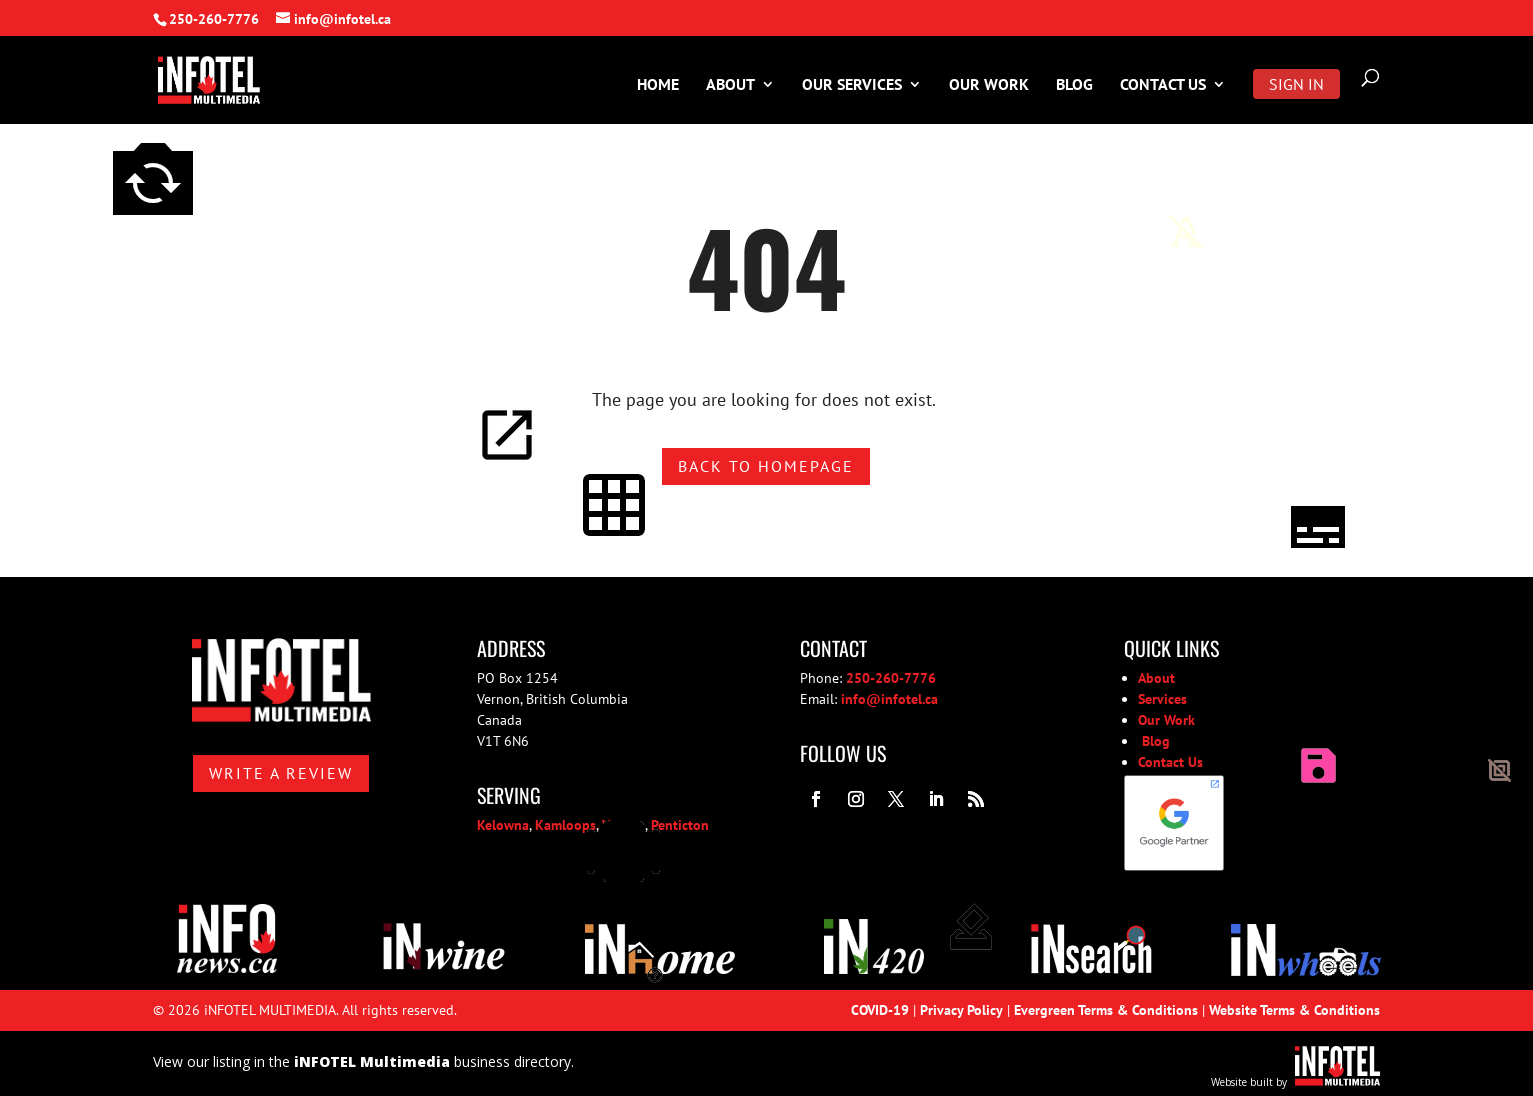 Image resolution: width=1533 pixels, height=1096 pixels. I want to click on cast your vote or submit a ballot, so click(971, 927).